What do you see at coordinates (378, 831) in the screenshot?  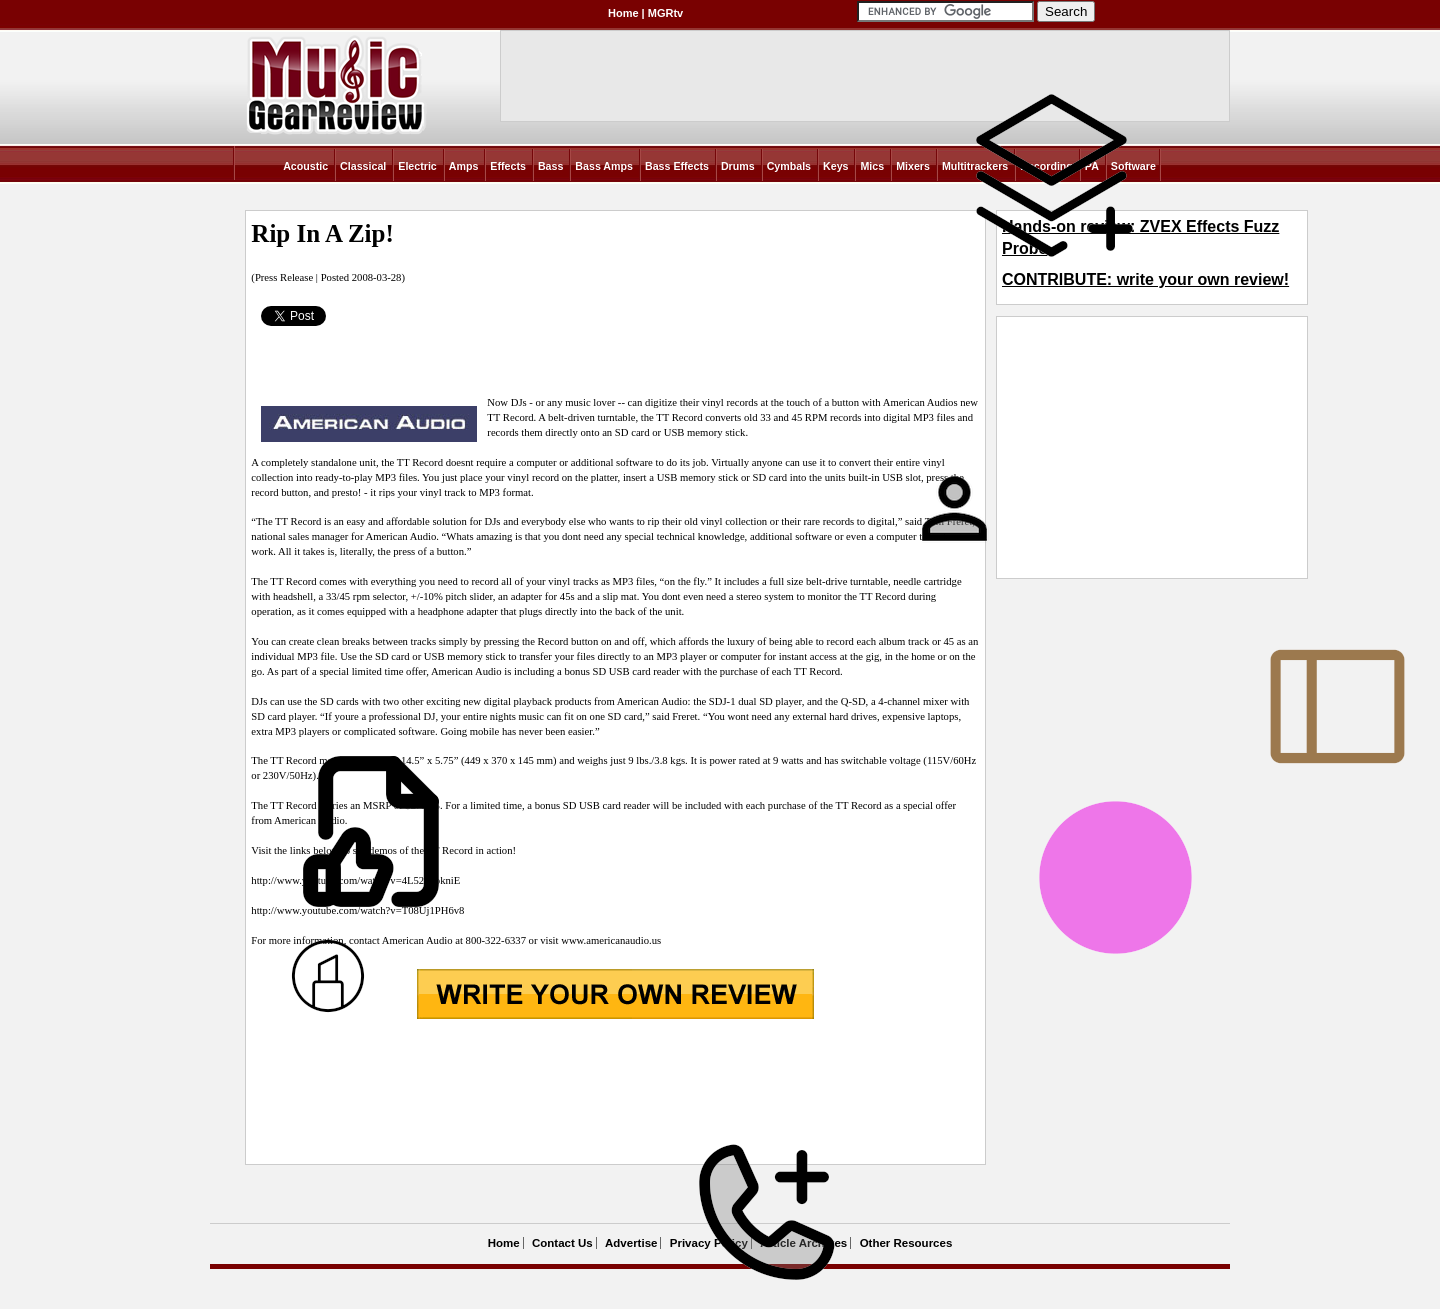 I see `like or approve a document` at bounding box center [378, 831].